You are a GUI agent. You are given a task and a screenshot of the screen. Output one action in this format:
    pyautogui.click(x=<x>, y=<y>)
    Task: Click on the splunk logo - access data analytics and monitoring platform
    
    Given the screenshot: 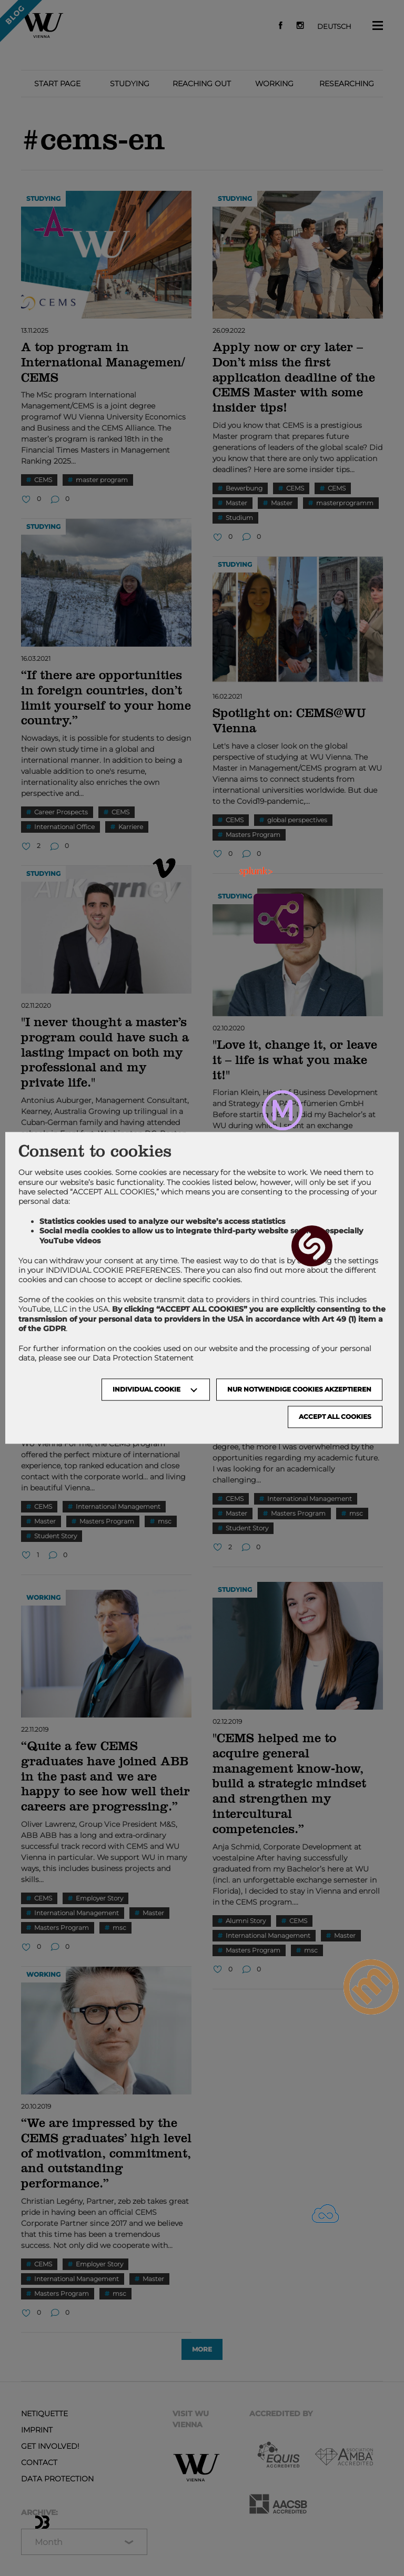 What is the action you would take?
    pyautogui.click(x=256, y=872)
    